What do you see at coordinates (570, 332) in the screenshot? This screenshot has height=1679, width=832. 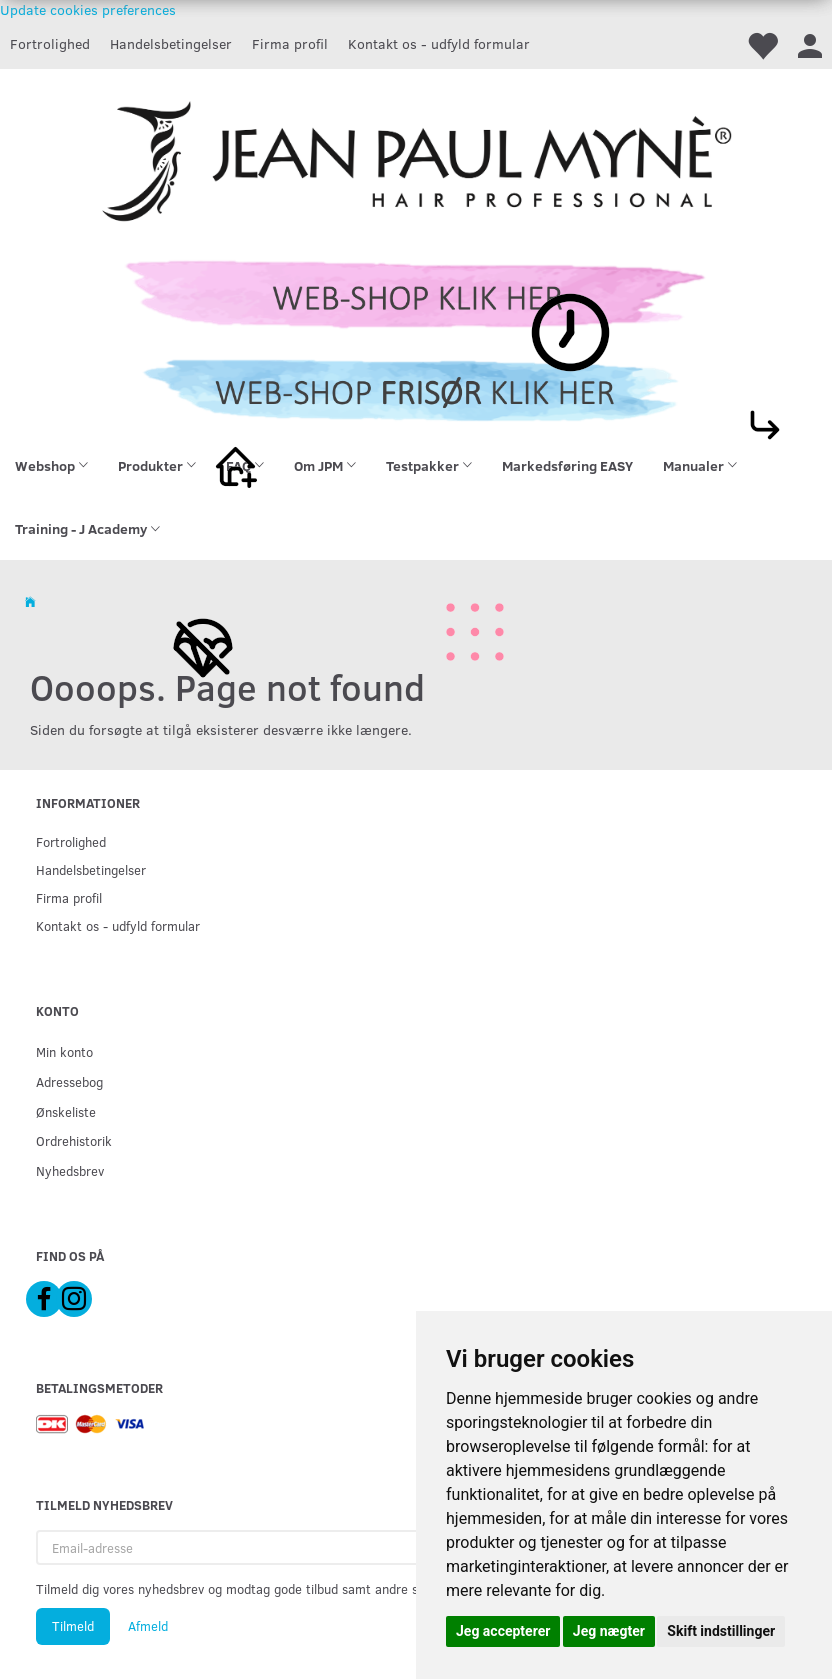 I see `view time or clock settings` at bounding box center [570, 332].